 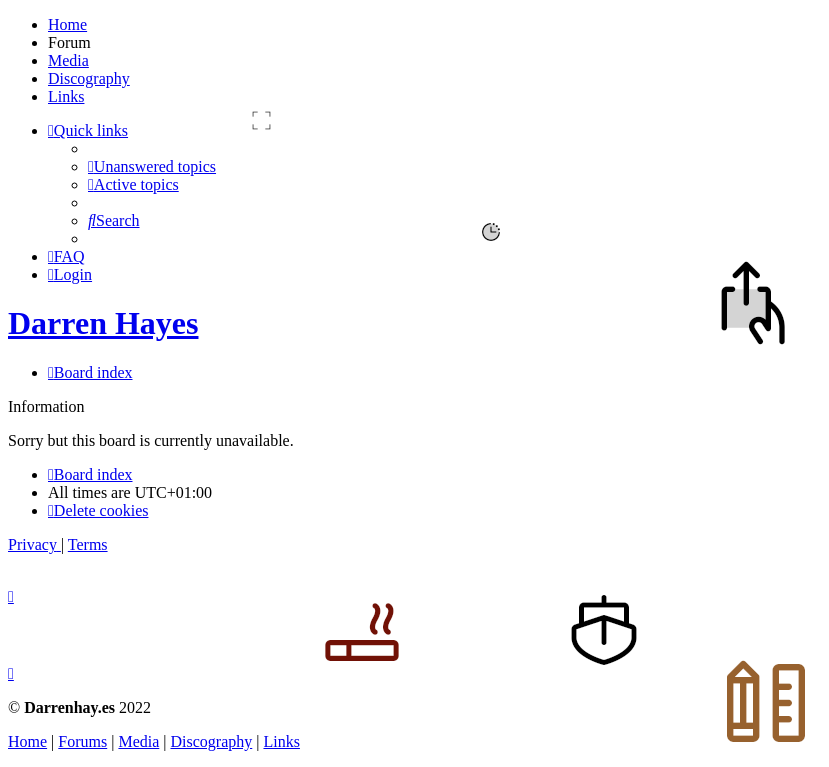 What do you see at coordinates (261, 120) in the screenshot?
I see `expand to fullscreen mode` at bounding box center [261, 120].